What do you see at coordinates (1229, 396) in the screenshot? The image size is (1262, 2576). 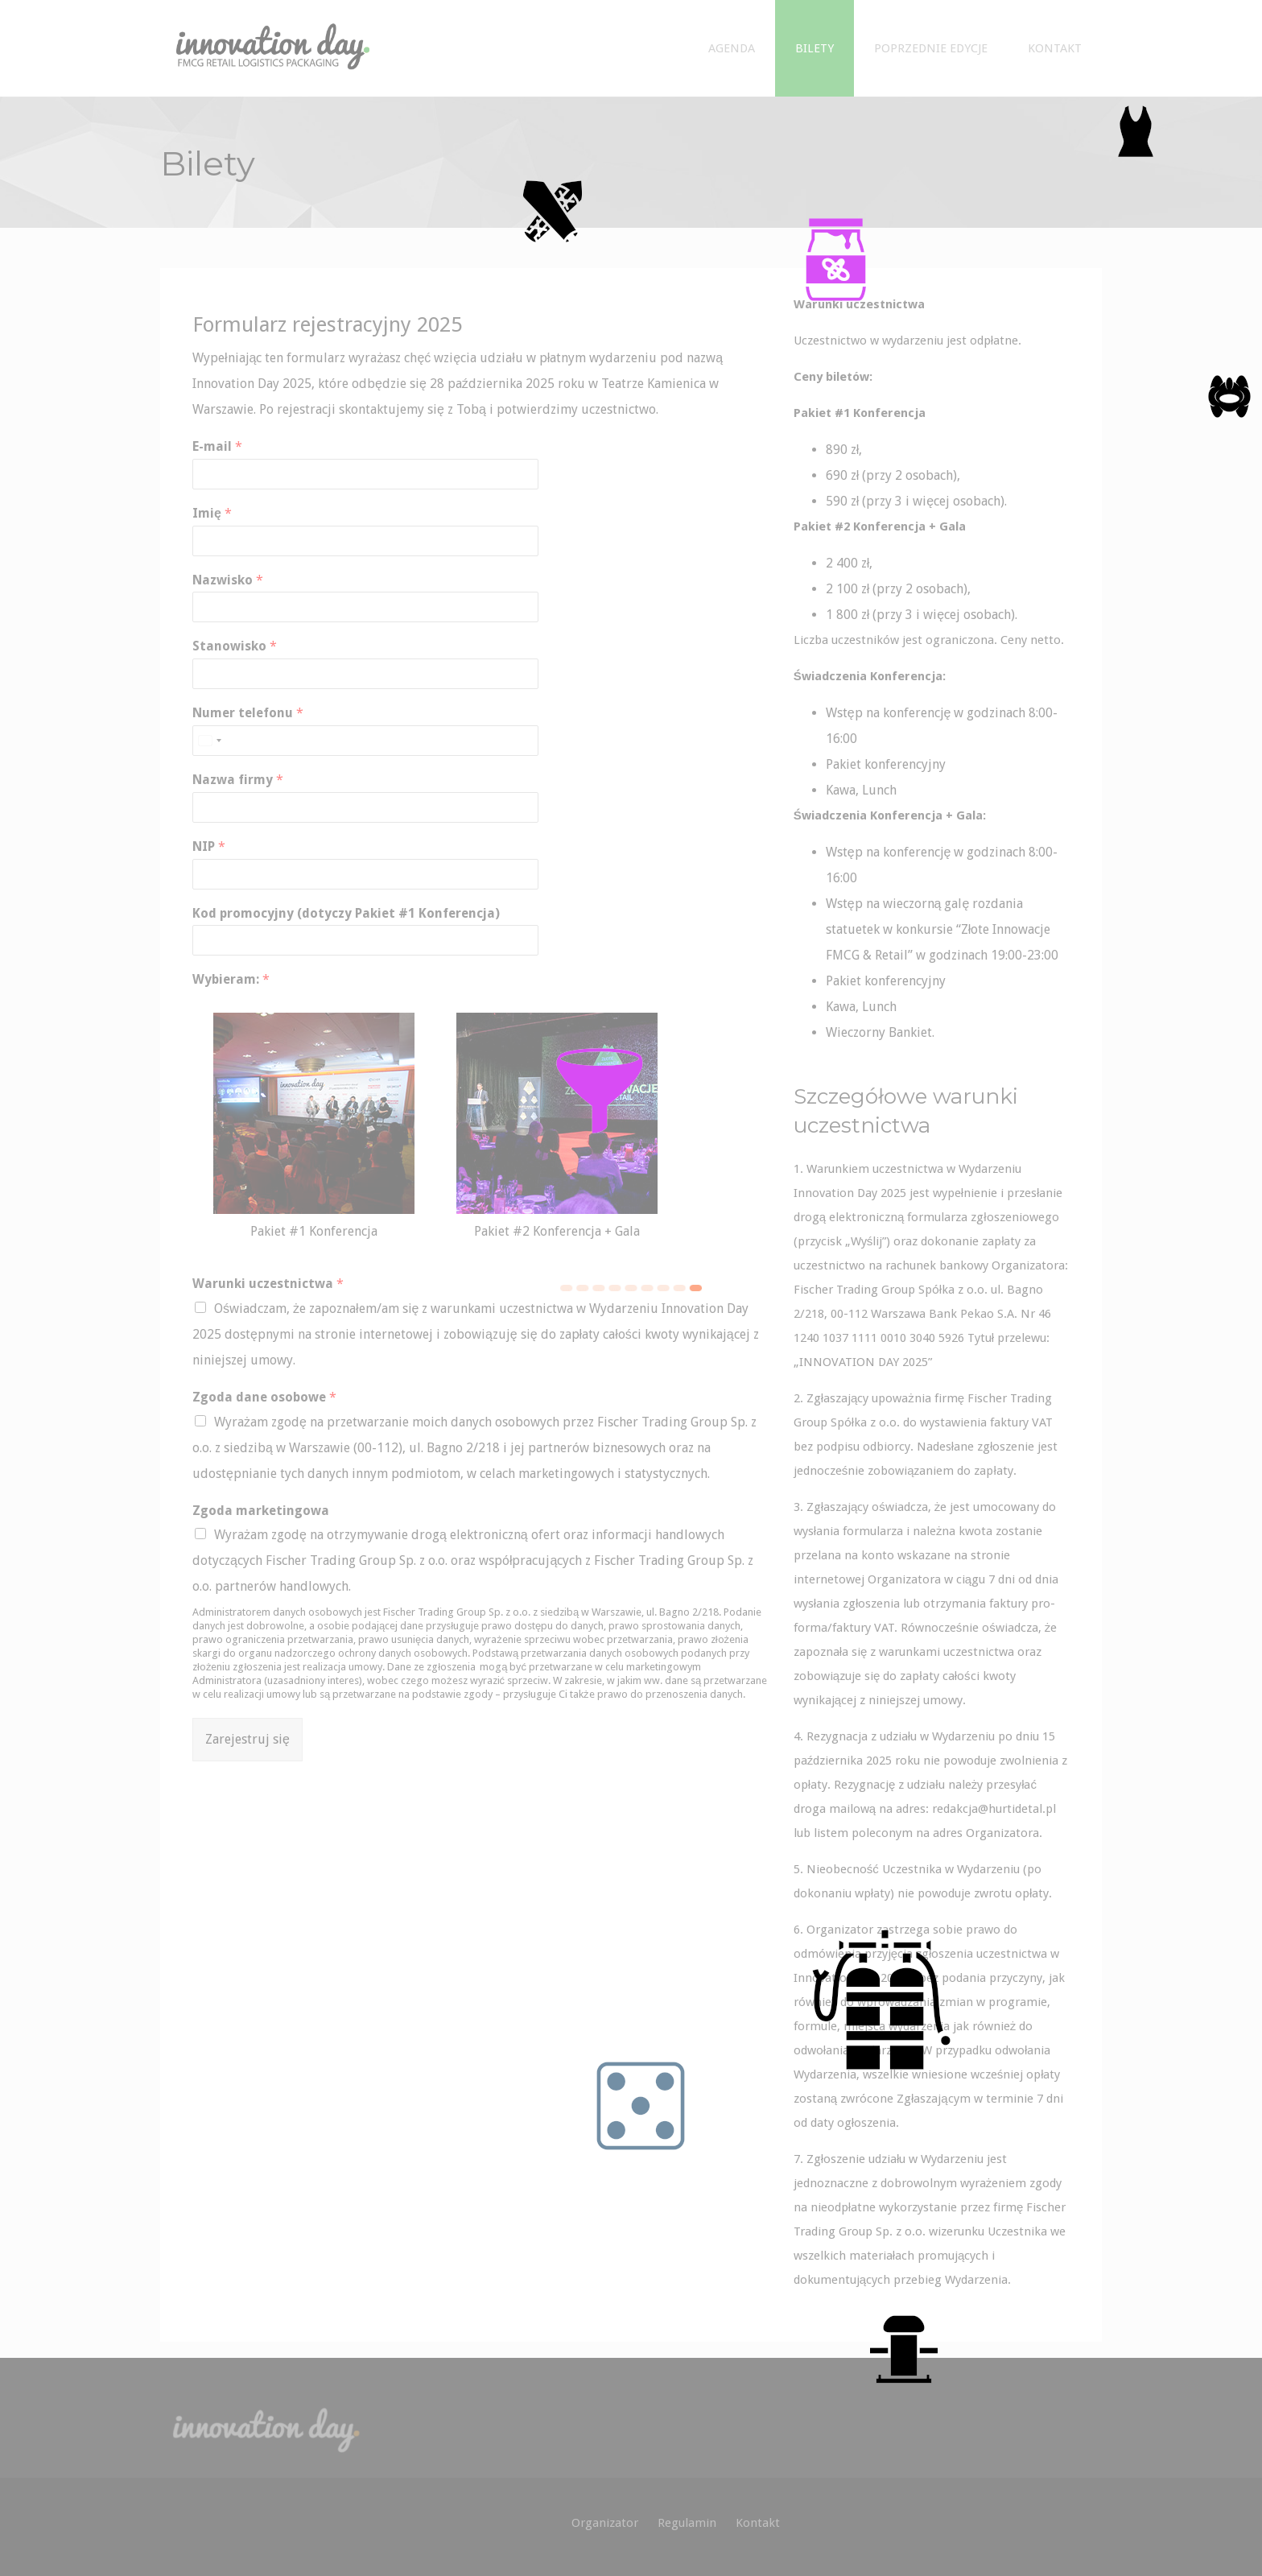 I see `decorative mask or carnival costume icon` at bounding box center [1229, 396].